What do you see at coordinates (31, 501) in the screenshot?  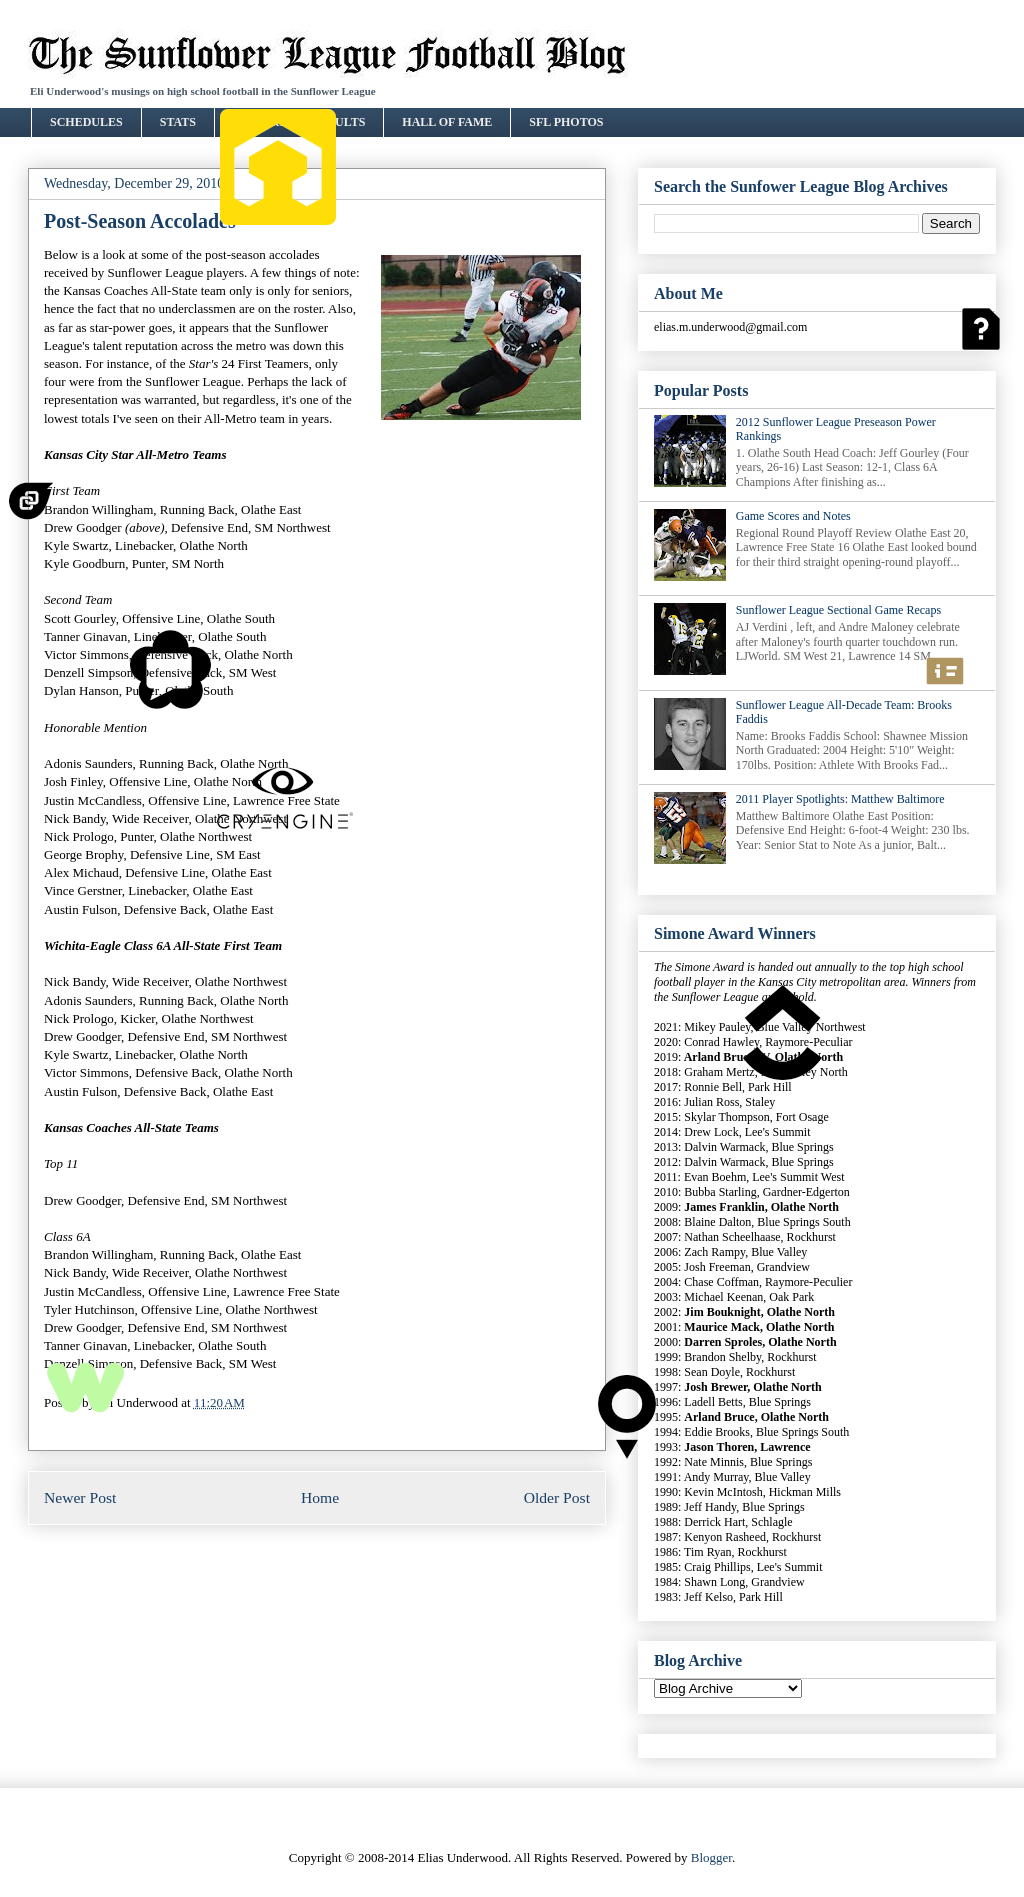 I see `linkfire logo` at bounding box center [31, 501].